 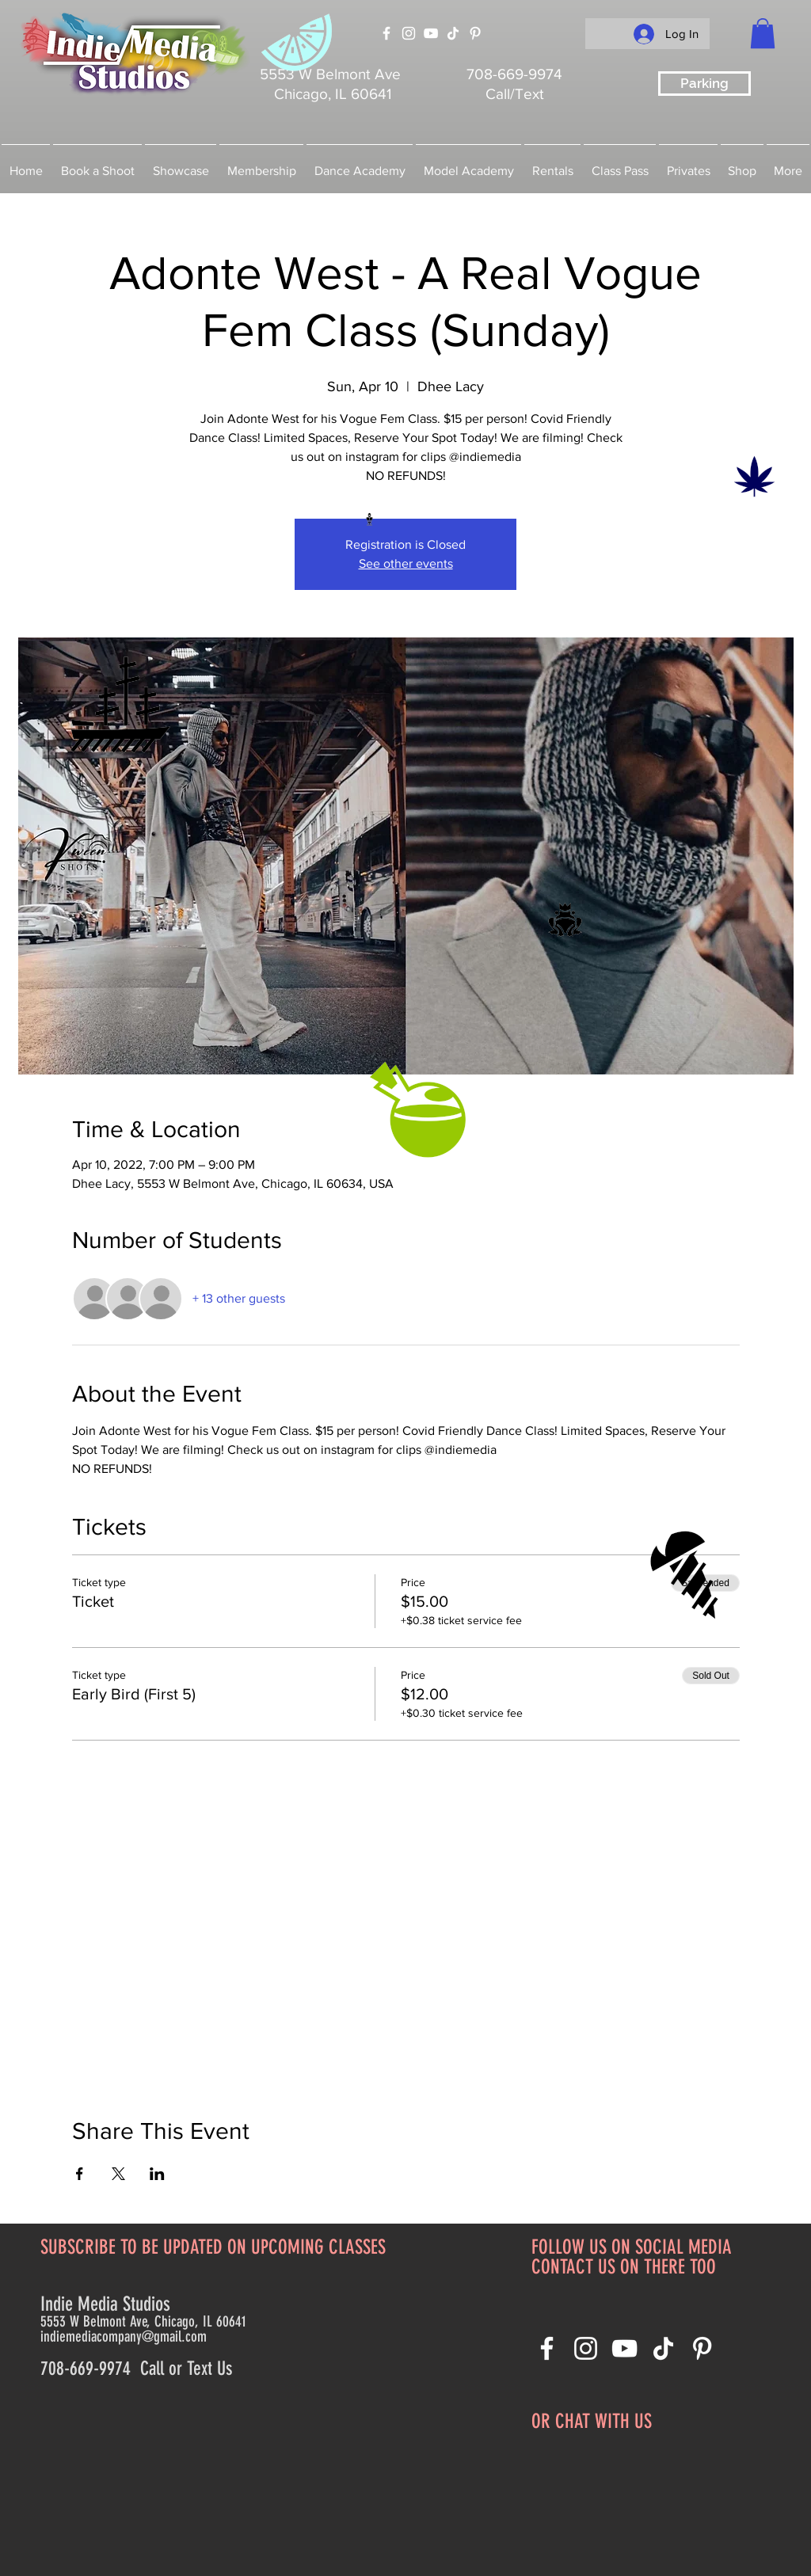 I want to click on hardware or tools category, so click(x=684, y=1575).